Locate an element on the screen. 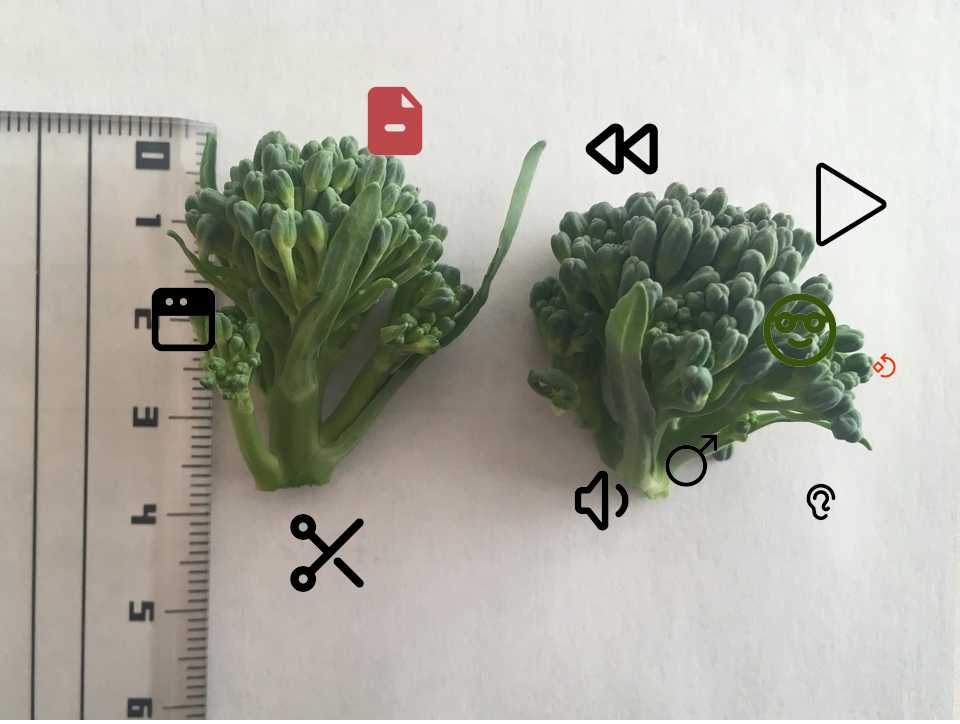 This screenshot has width=960, height=724. select nerd or geeky mood/reaction is located at coordinates (800, 330).